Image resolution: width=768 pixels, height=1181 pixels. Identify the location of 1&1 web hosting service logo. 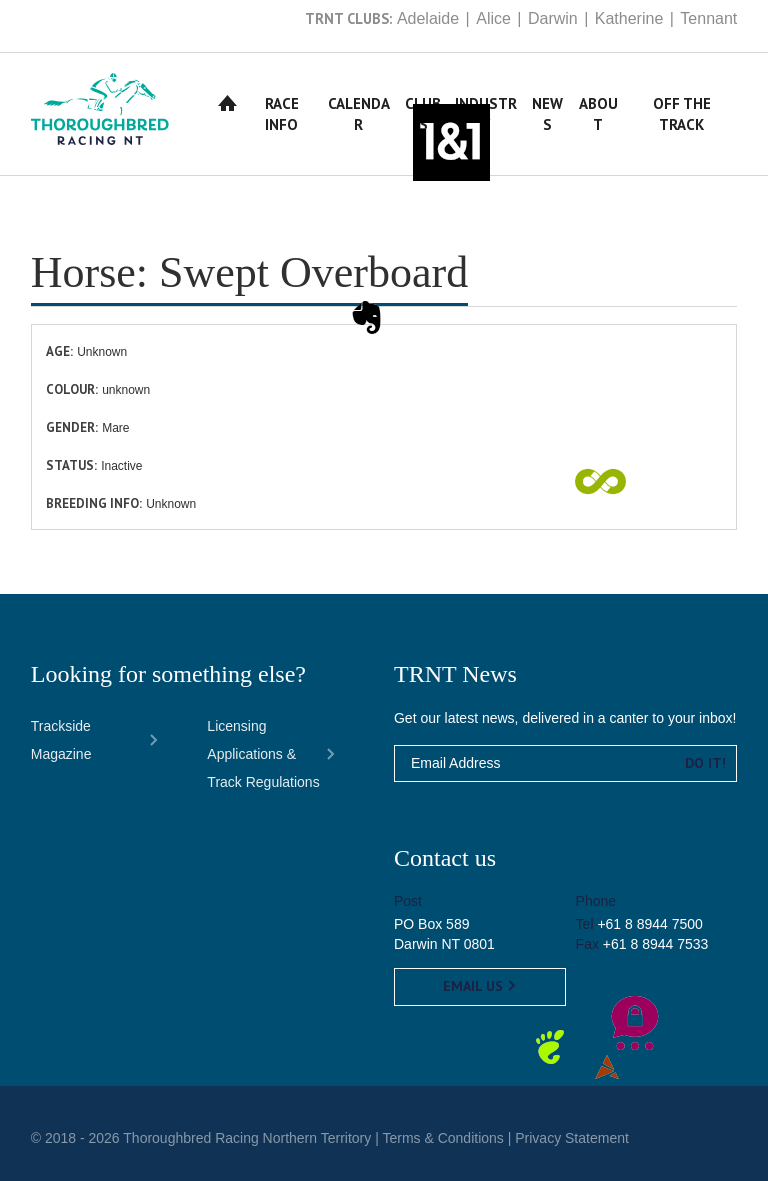
(451, 142).